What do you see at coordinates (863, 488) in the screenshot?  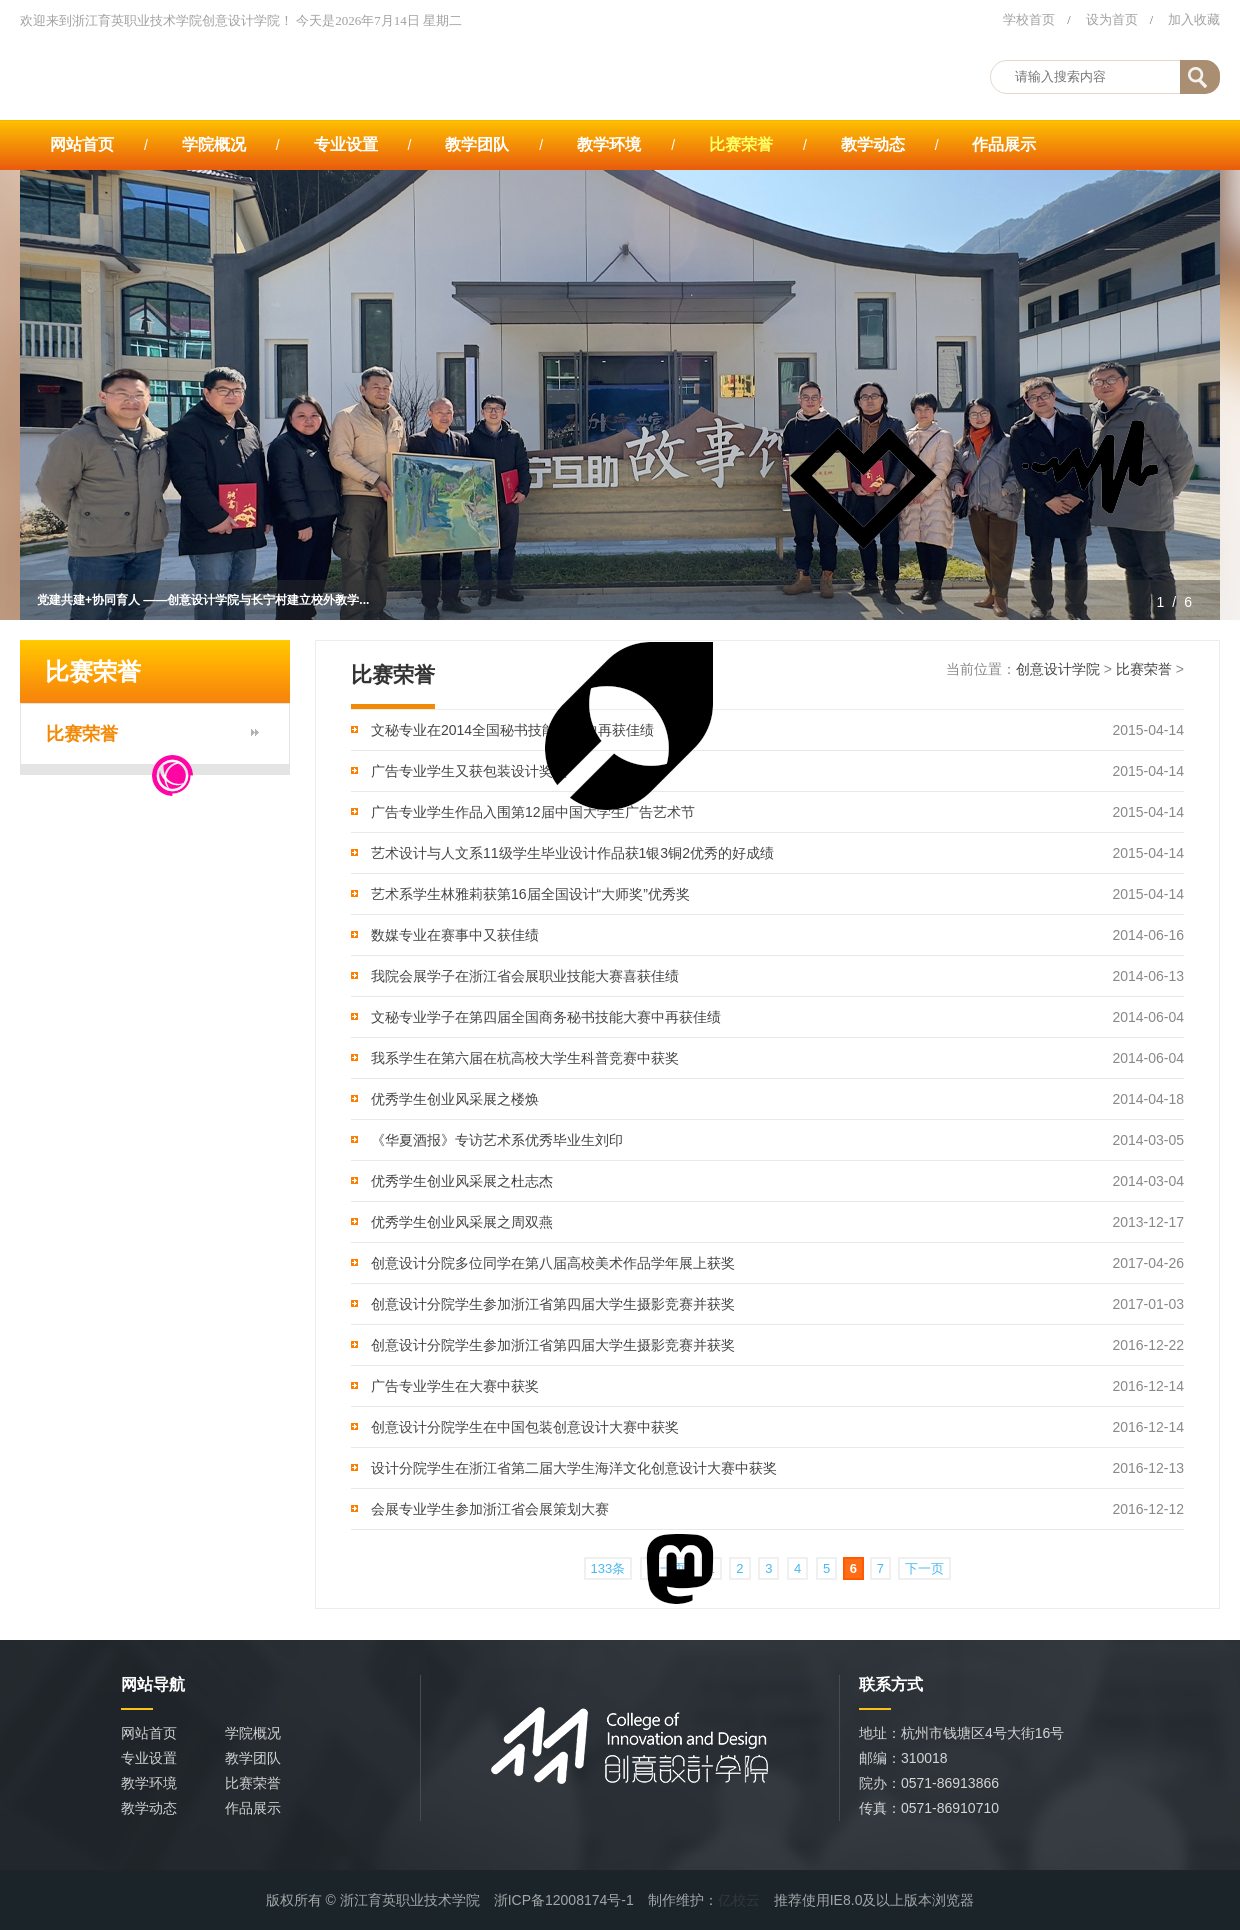 I see `open the Spreadshirt app or website` at bounding box center [863, 488].